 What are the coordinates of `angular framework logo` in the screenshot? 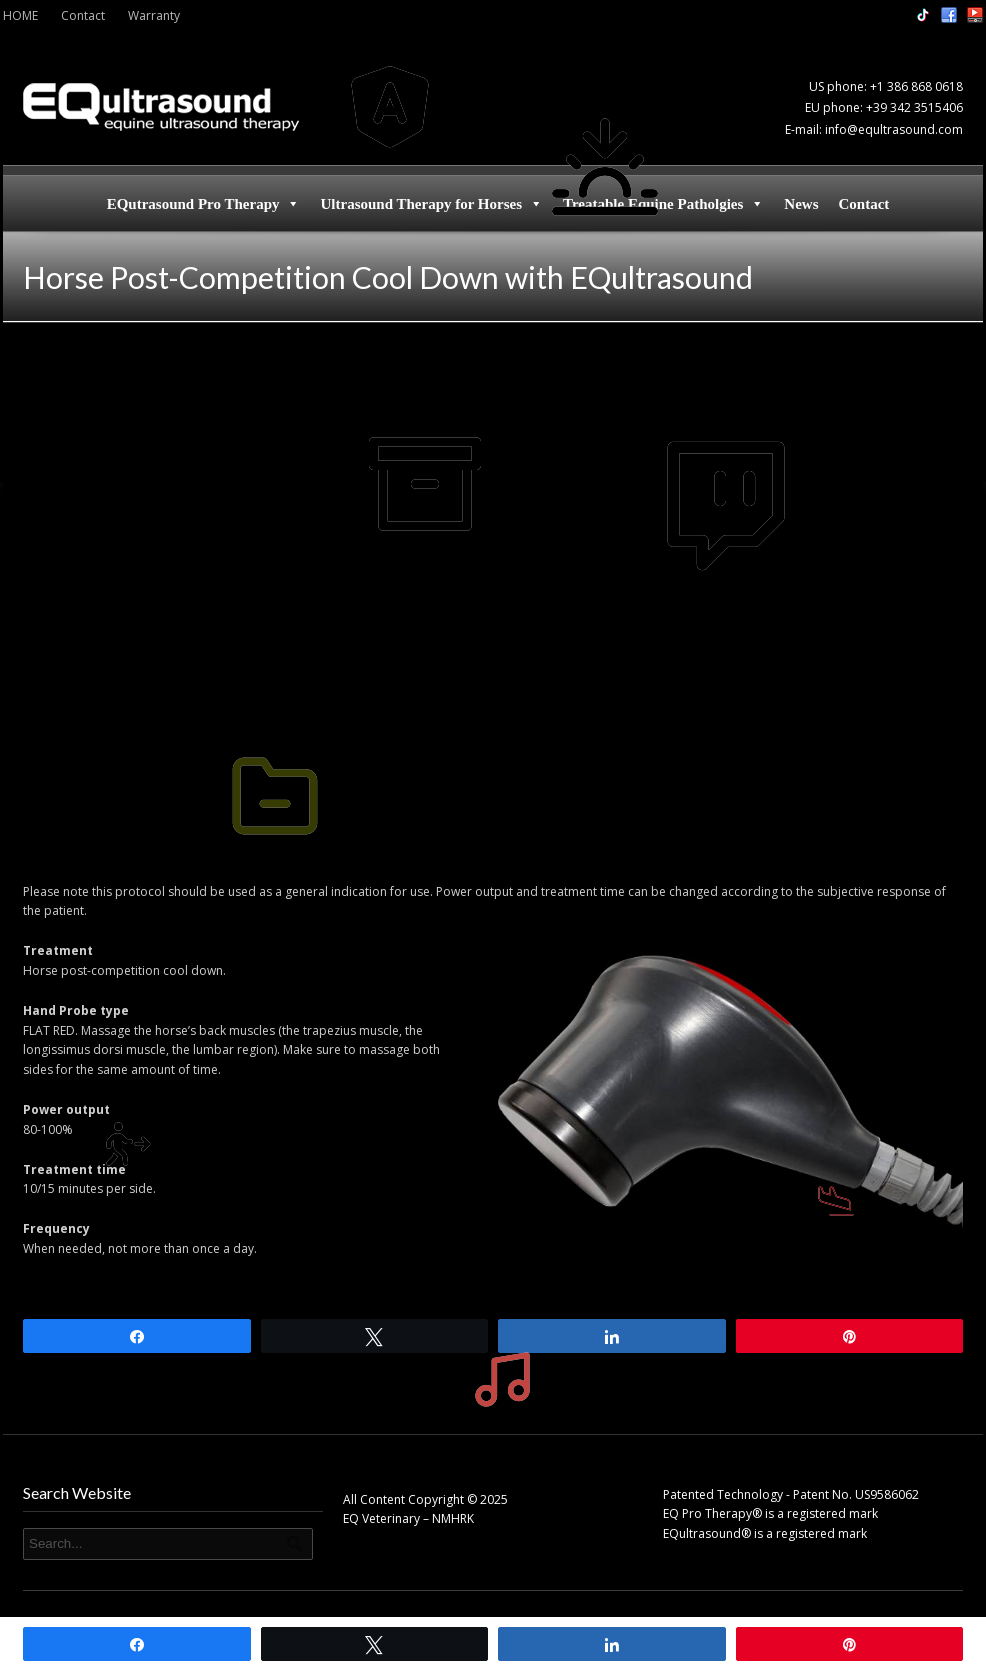 It's located at (390, 107).